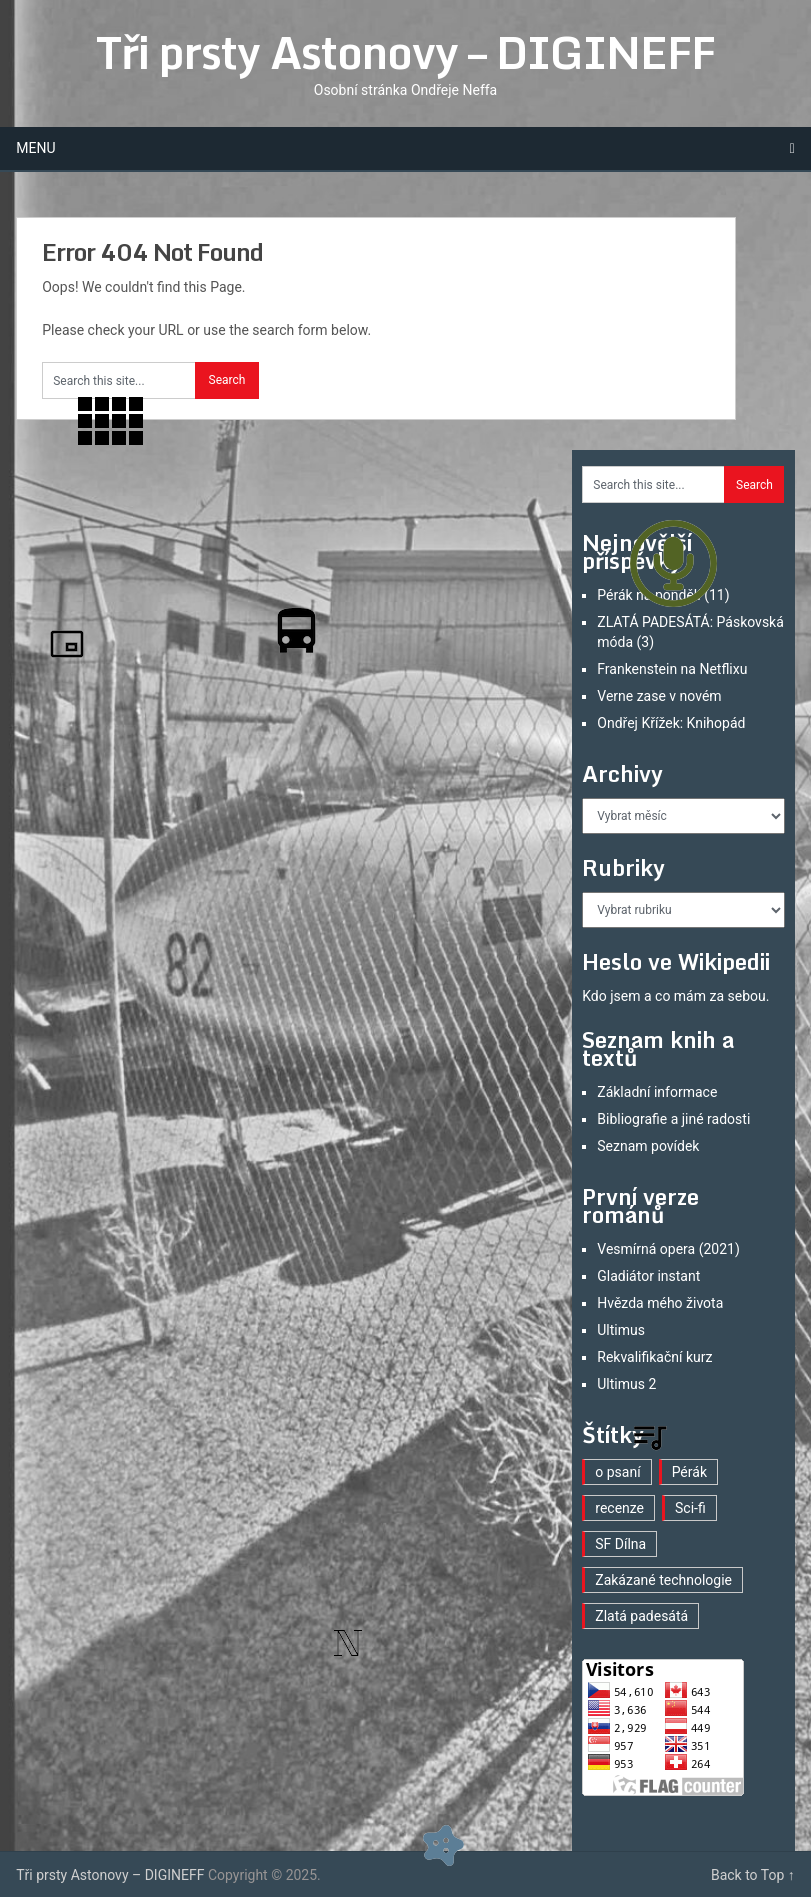 The image size is (811, 1897). What do you see at coordinates (443, 1845) in the screenshot?
I see `indicates a disease or infection status` at bounding box center [443, 1845].